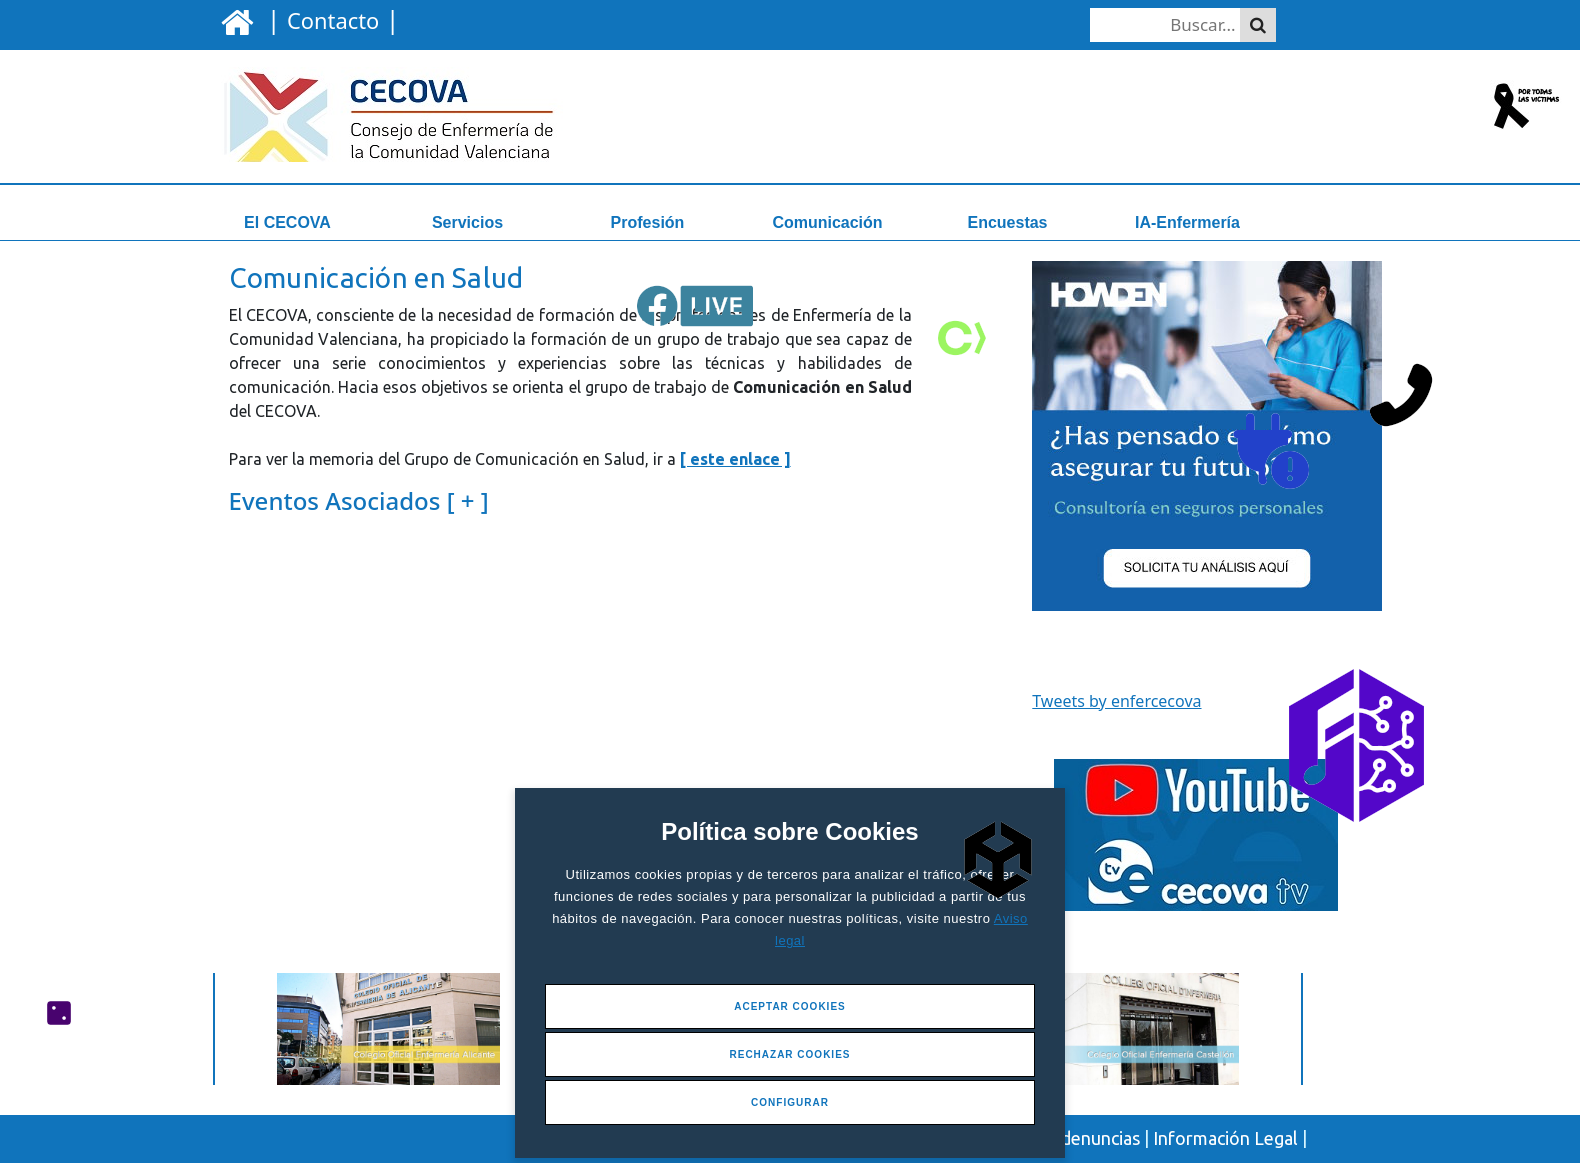 This screenshot has height=1163, width=1580. I want to click on link to CocoaPods dependency manager, so click(962, 338).